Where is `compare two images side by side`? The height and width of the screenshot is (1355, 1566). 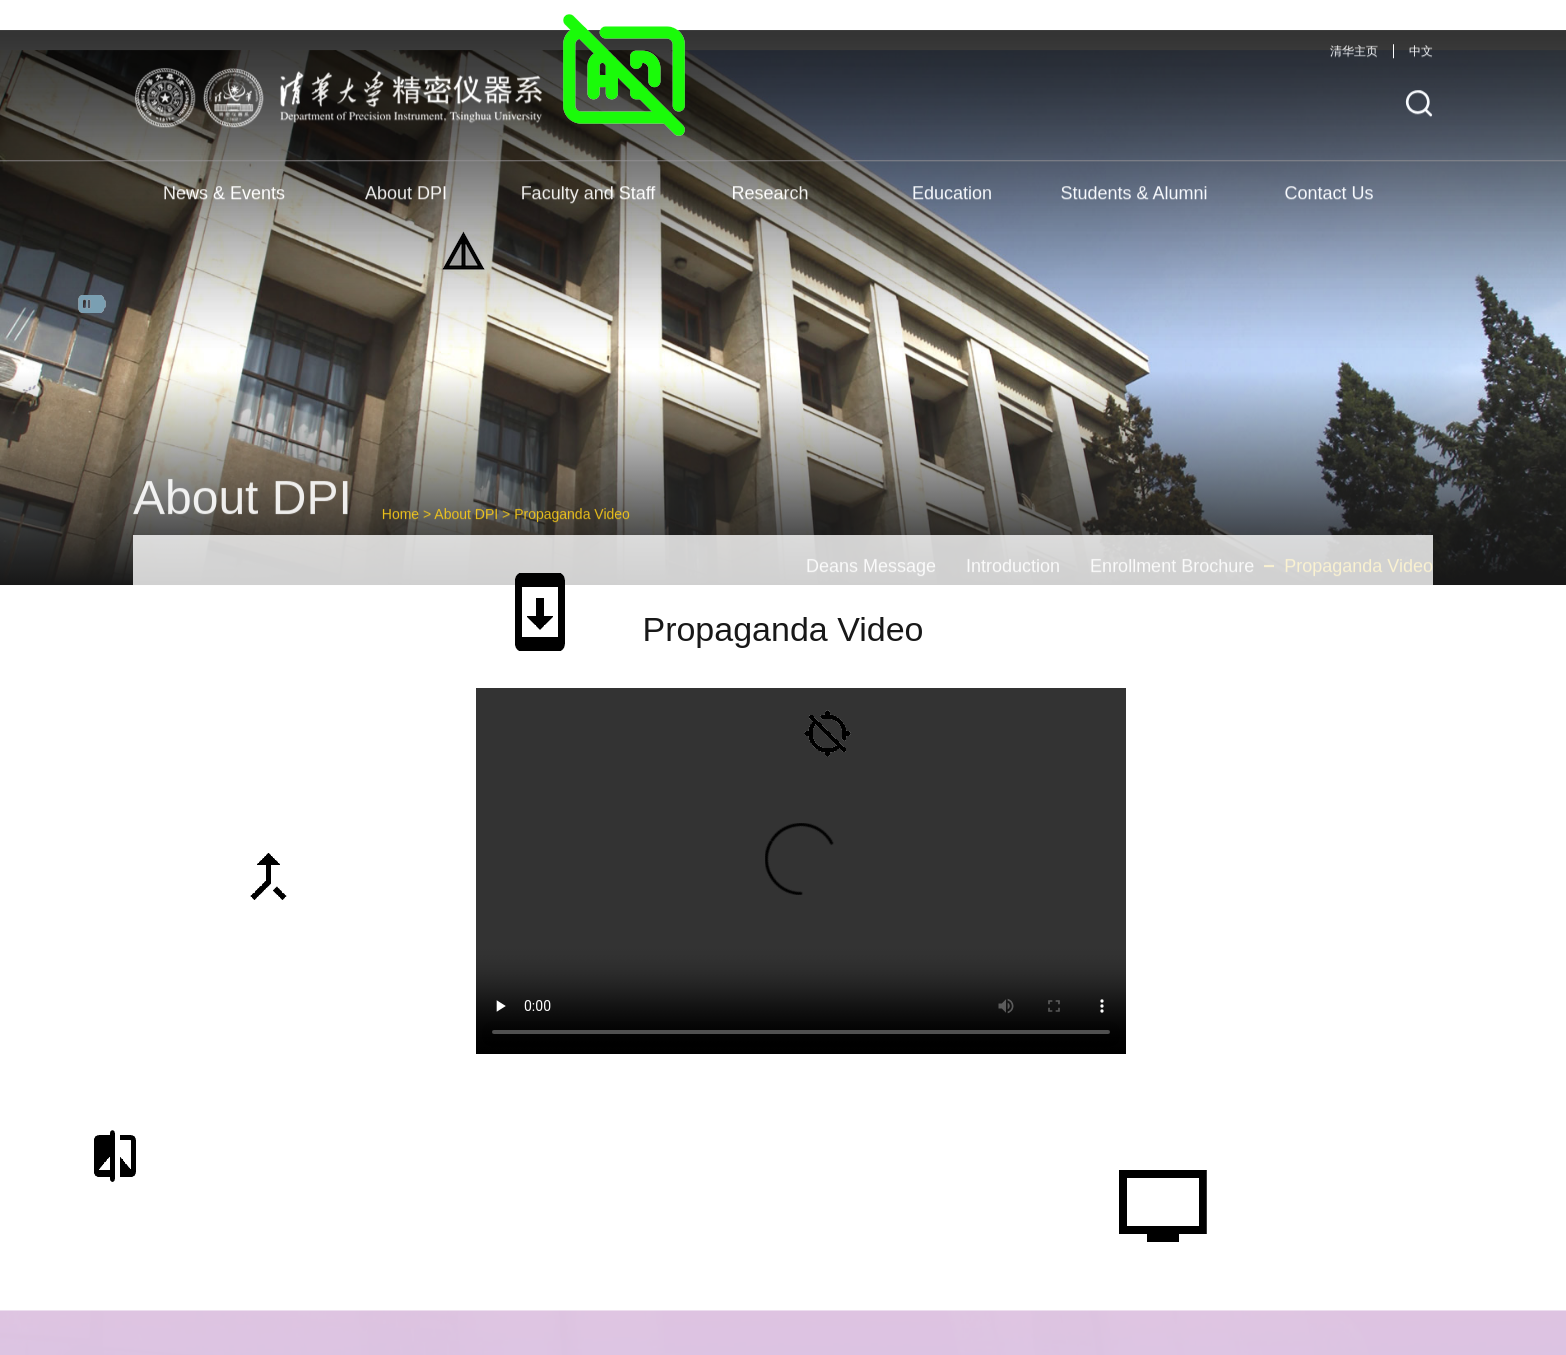
compare two images side by side is located at coordinates (115, 1156).